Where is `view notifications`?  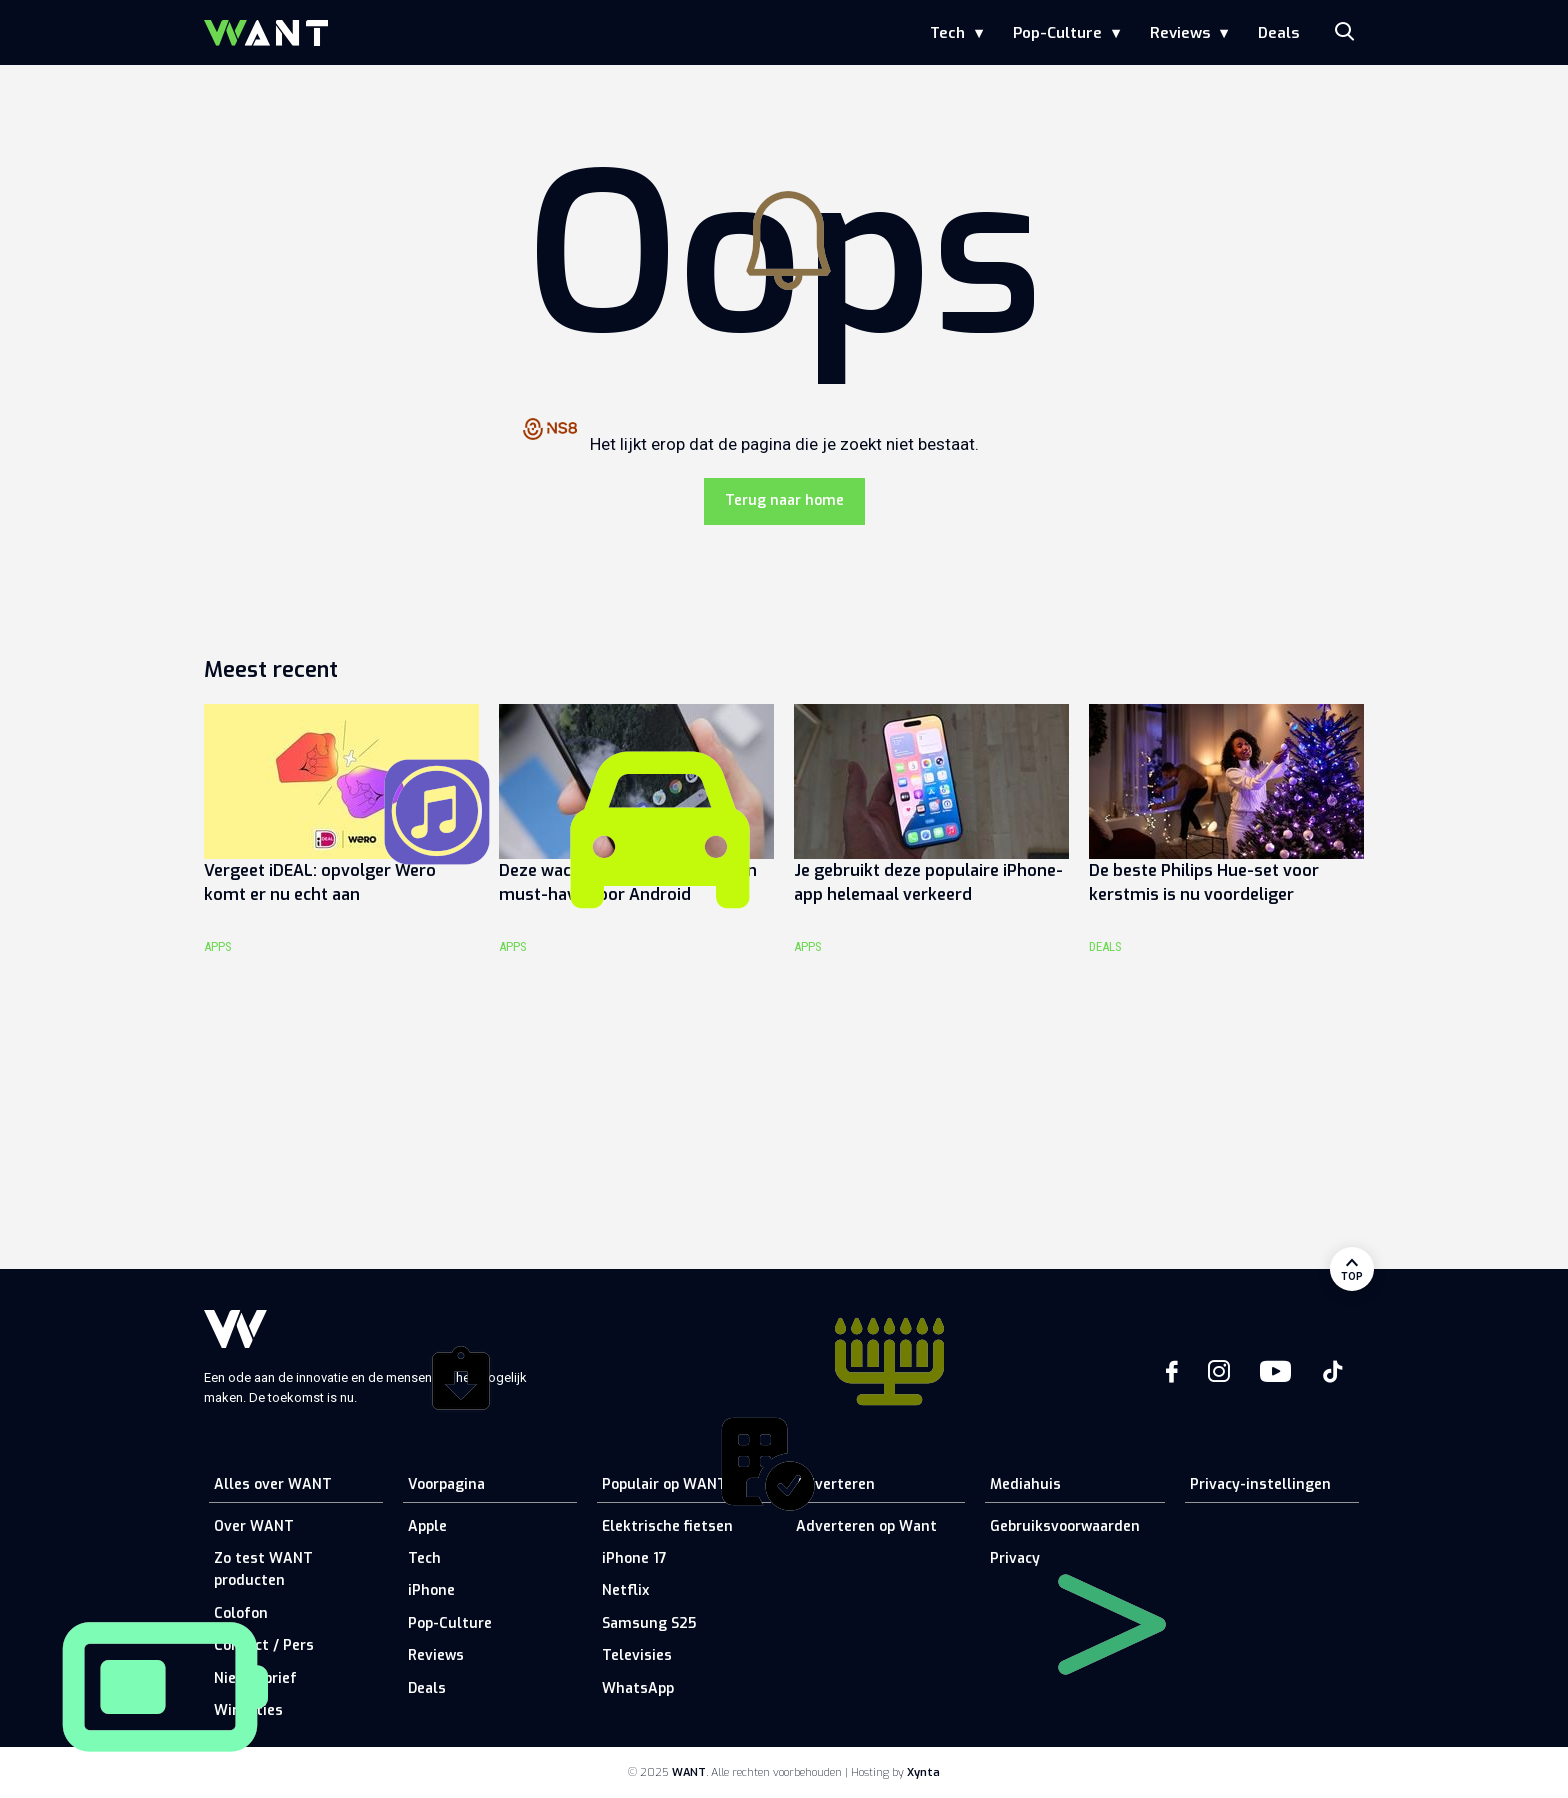 view notifications is located at coordinates (788, 240).